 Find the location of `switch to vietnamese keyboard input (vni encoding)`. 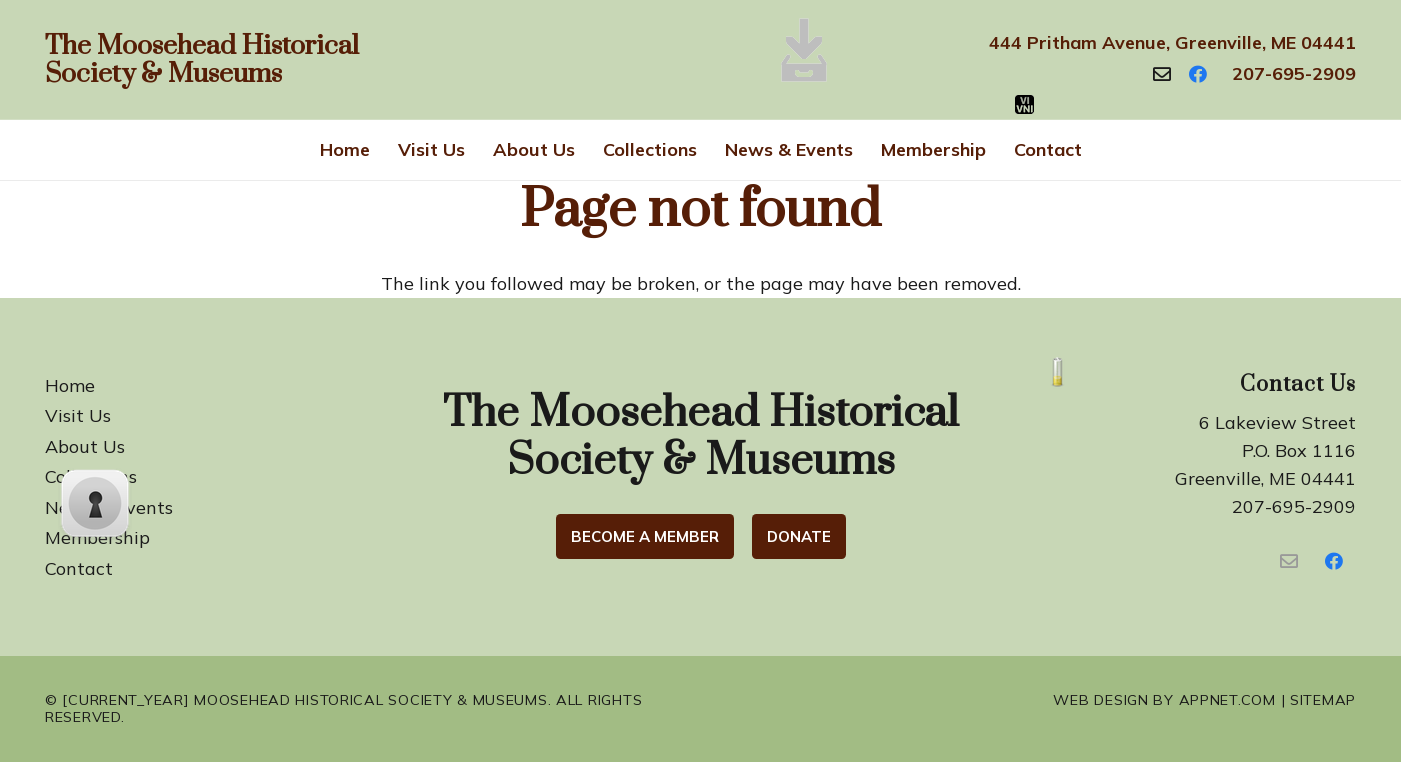

switch to vietnamese keyboard input (vni encoding) is located at coordinates (1024, 104).